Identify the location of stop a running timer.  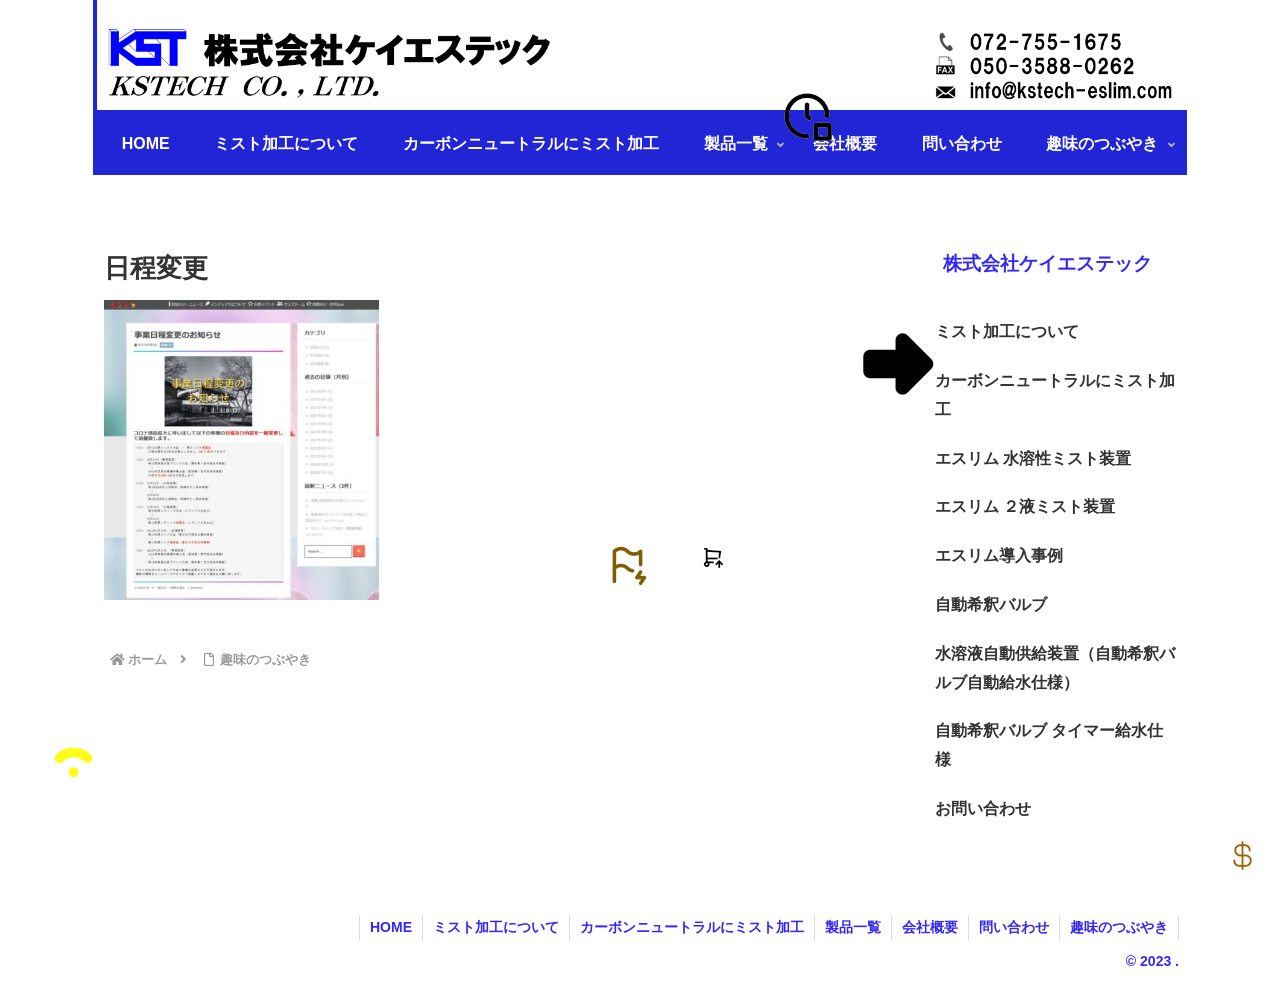
(807, 116).